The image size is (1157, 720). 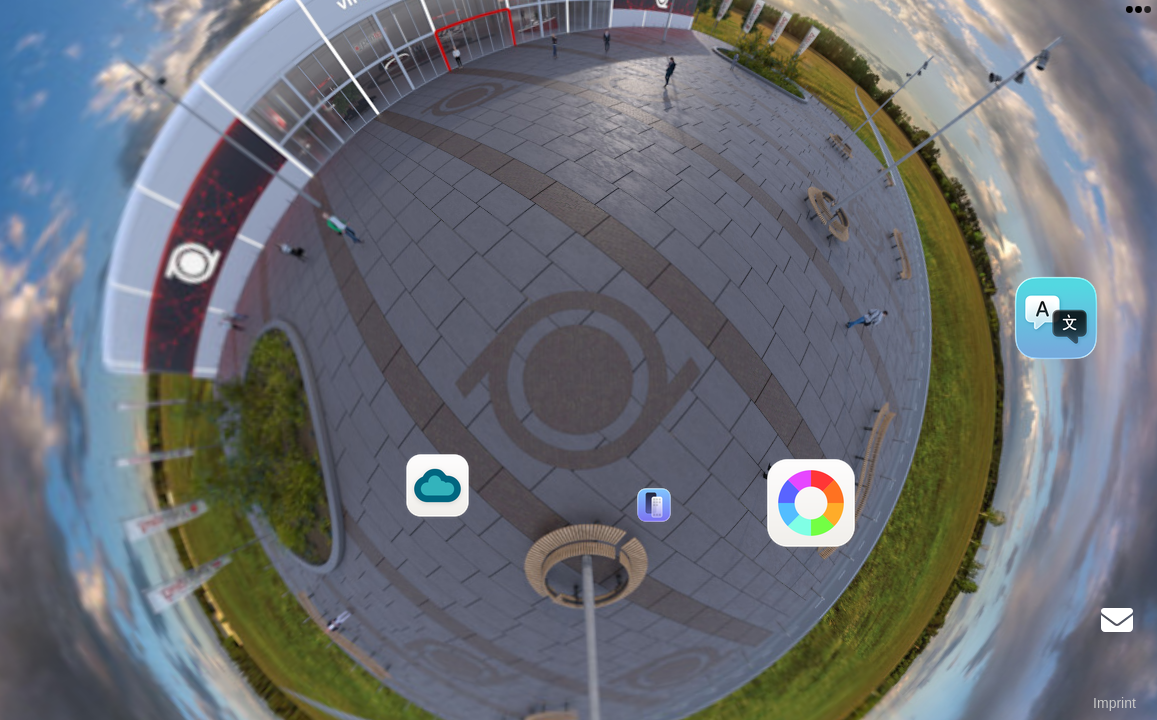 What do you see at coordinates (654, 505) in the screenshot?
I see `open kde connect preferences` at bounding box center [654, 505].